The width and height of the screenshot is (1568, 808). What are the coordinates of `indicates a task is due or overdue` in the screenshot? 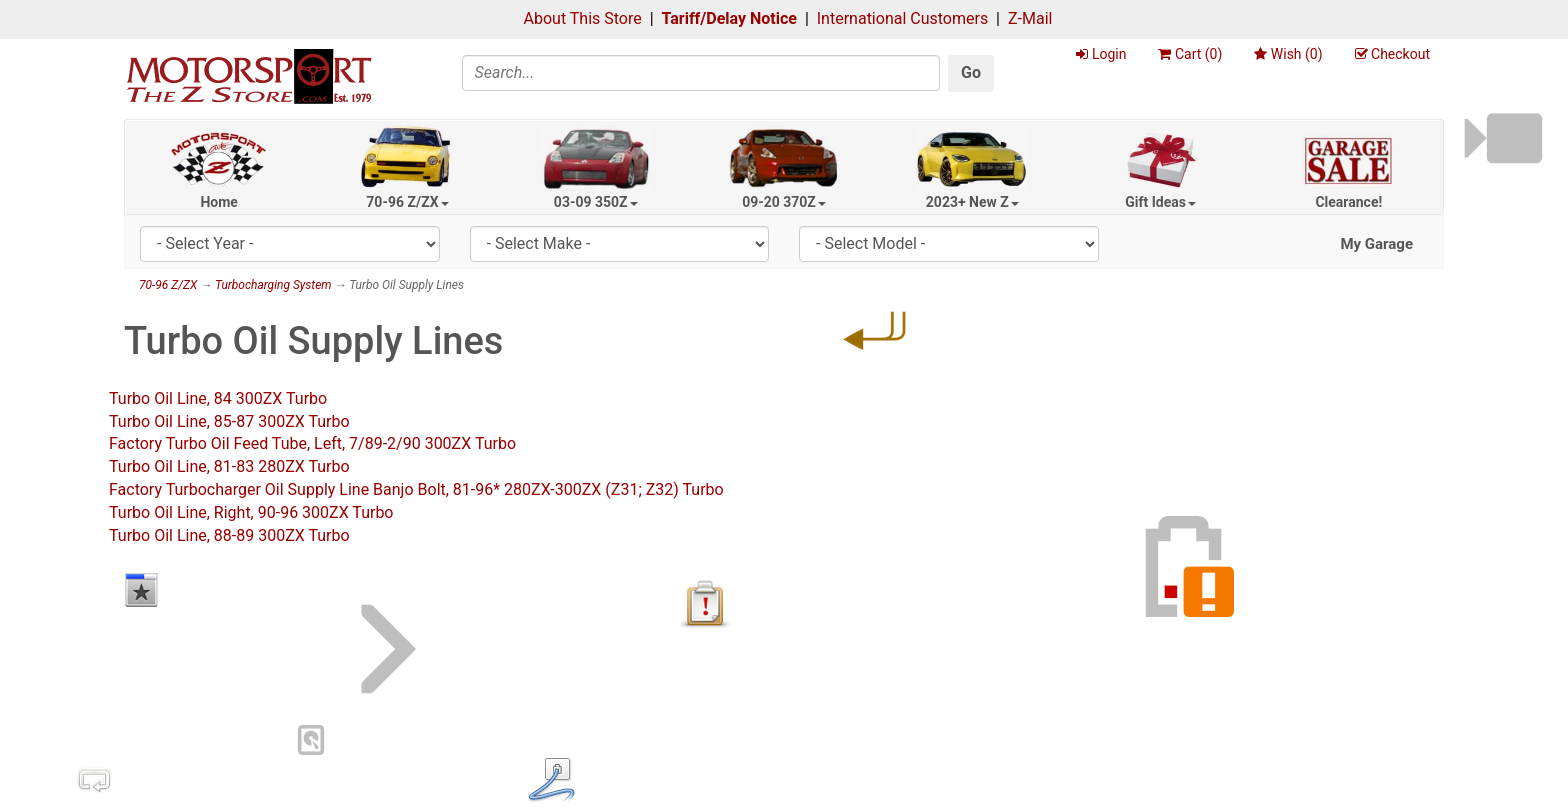 It's located at (704, 603).